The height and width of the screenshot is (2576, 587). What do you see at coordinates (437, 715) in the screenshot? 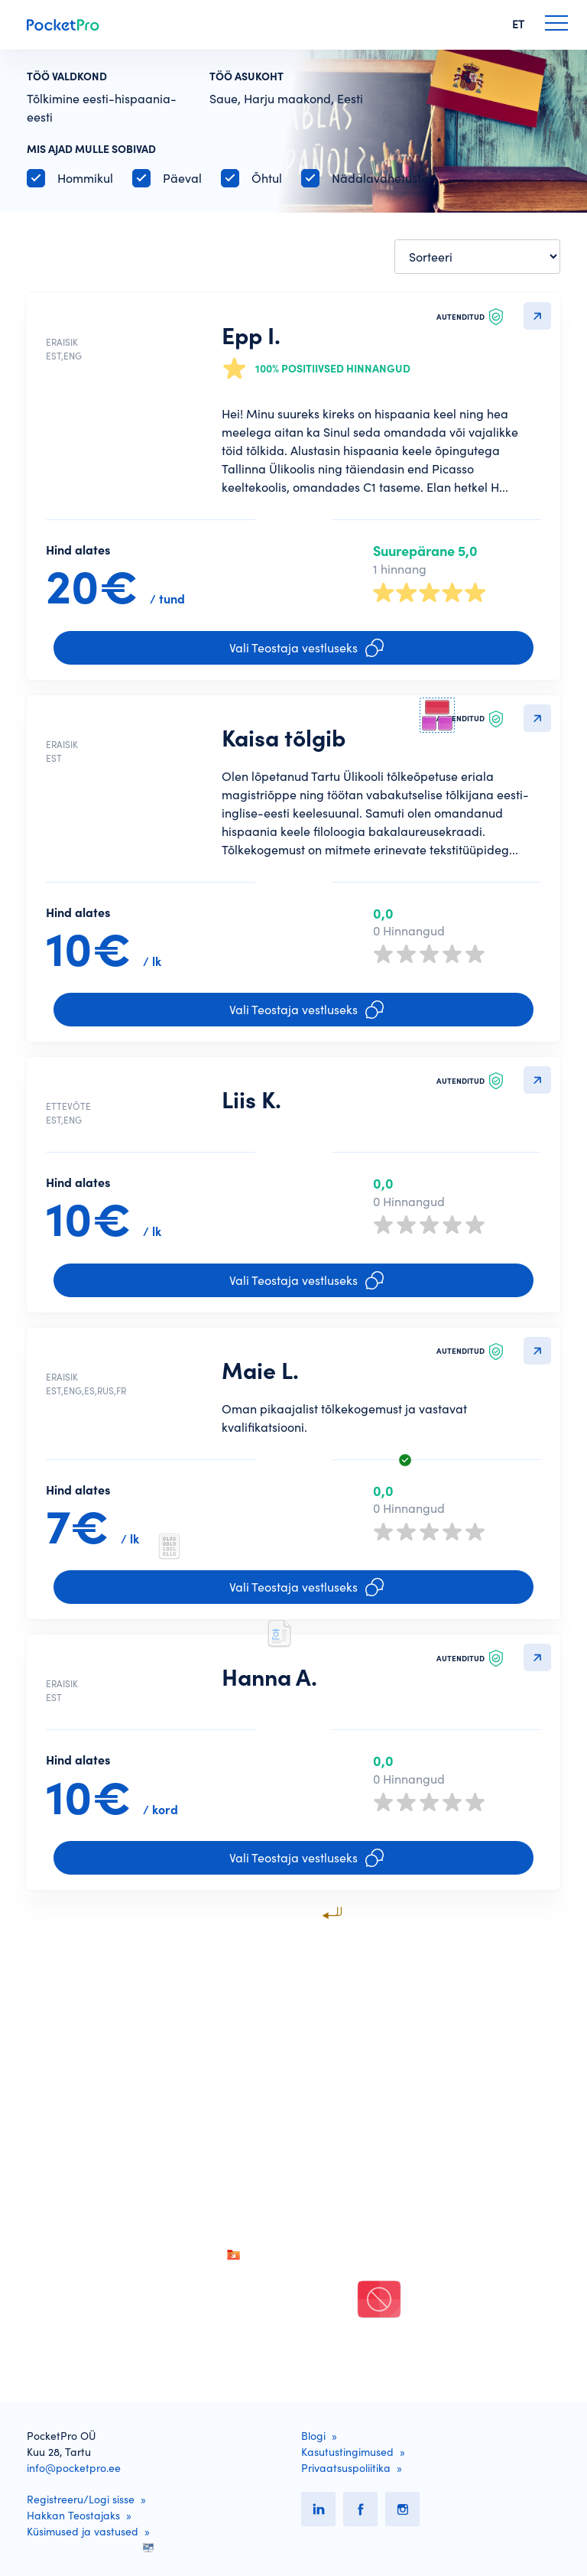
I see `select all items in the current view` at bounding box center [437, 715].